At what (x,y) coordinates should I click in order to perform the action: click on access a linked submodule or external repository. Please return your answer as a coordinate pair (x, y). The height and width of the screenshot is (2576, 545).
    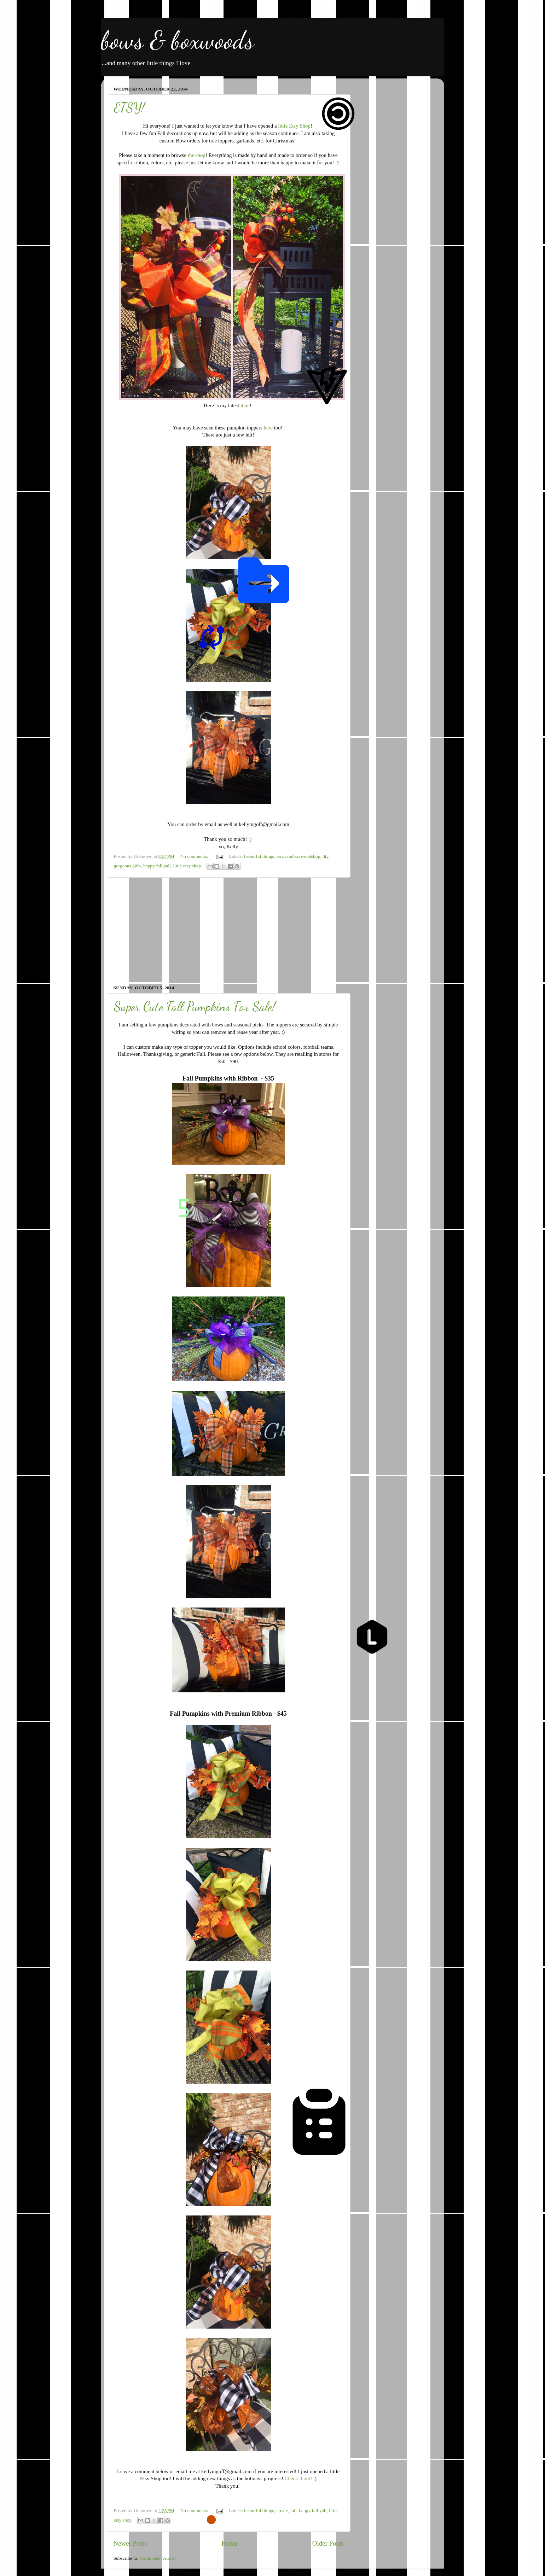
    Looking at the image, I should click on (263, 580).